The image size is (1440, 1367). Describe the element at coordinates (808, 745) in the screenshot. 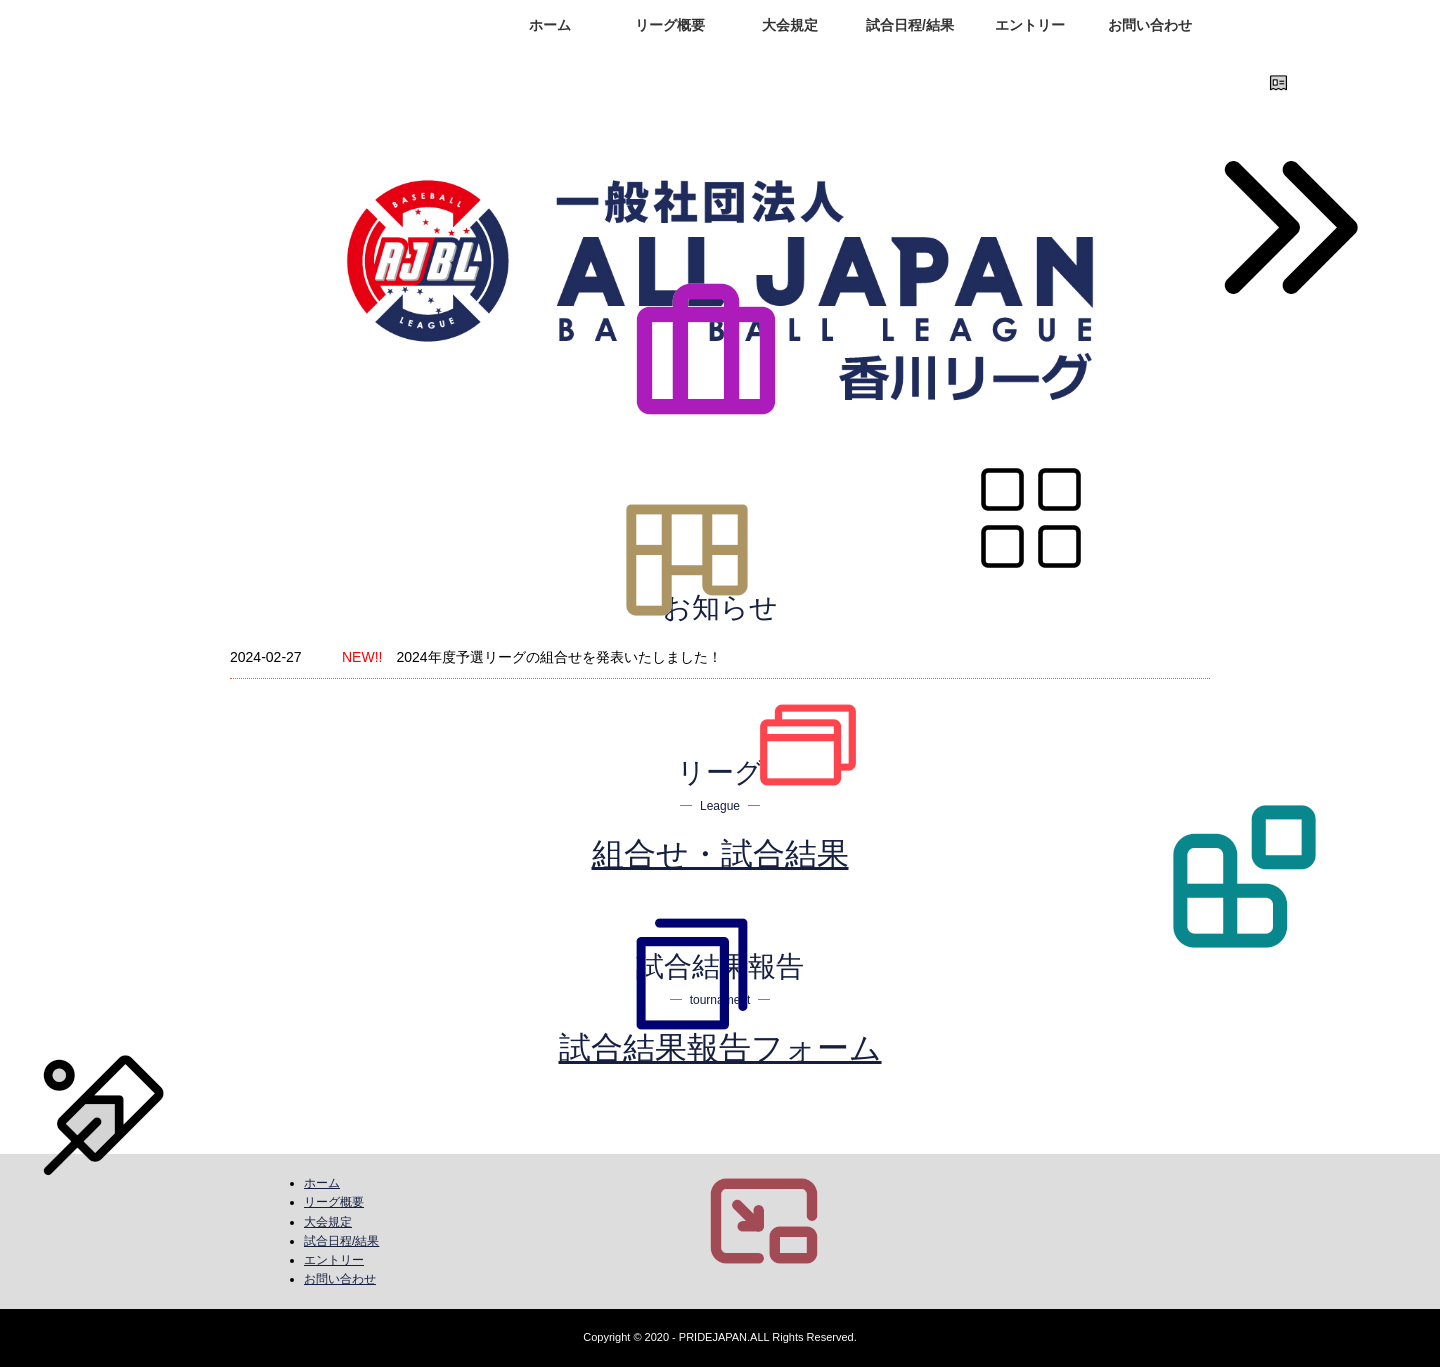

I see `open multiple browser windows` at that location.